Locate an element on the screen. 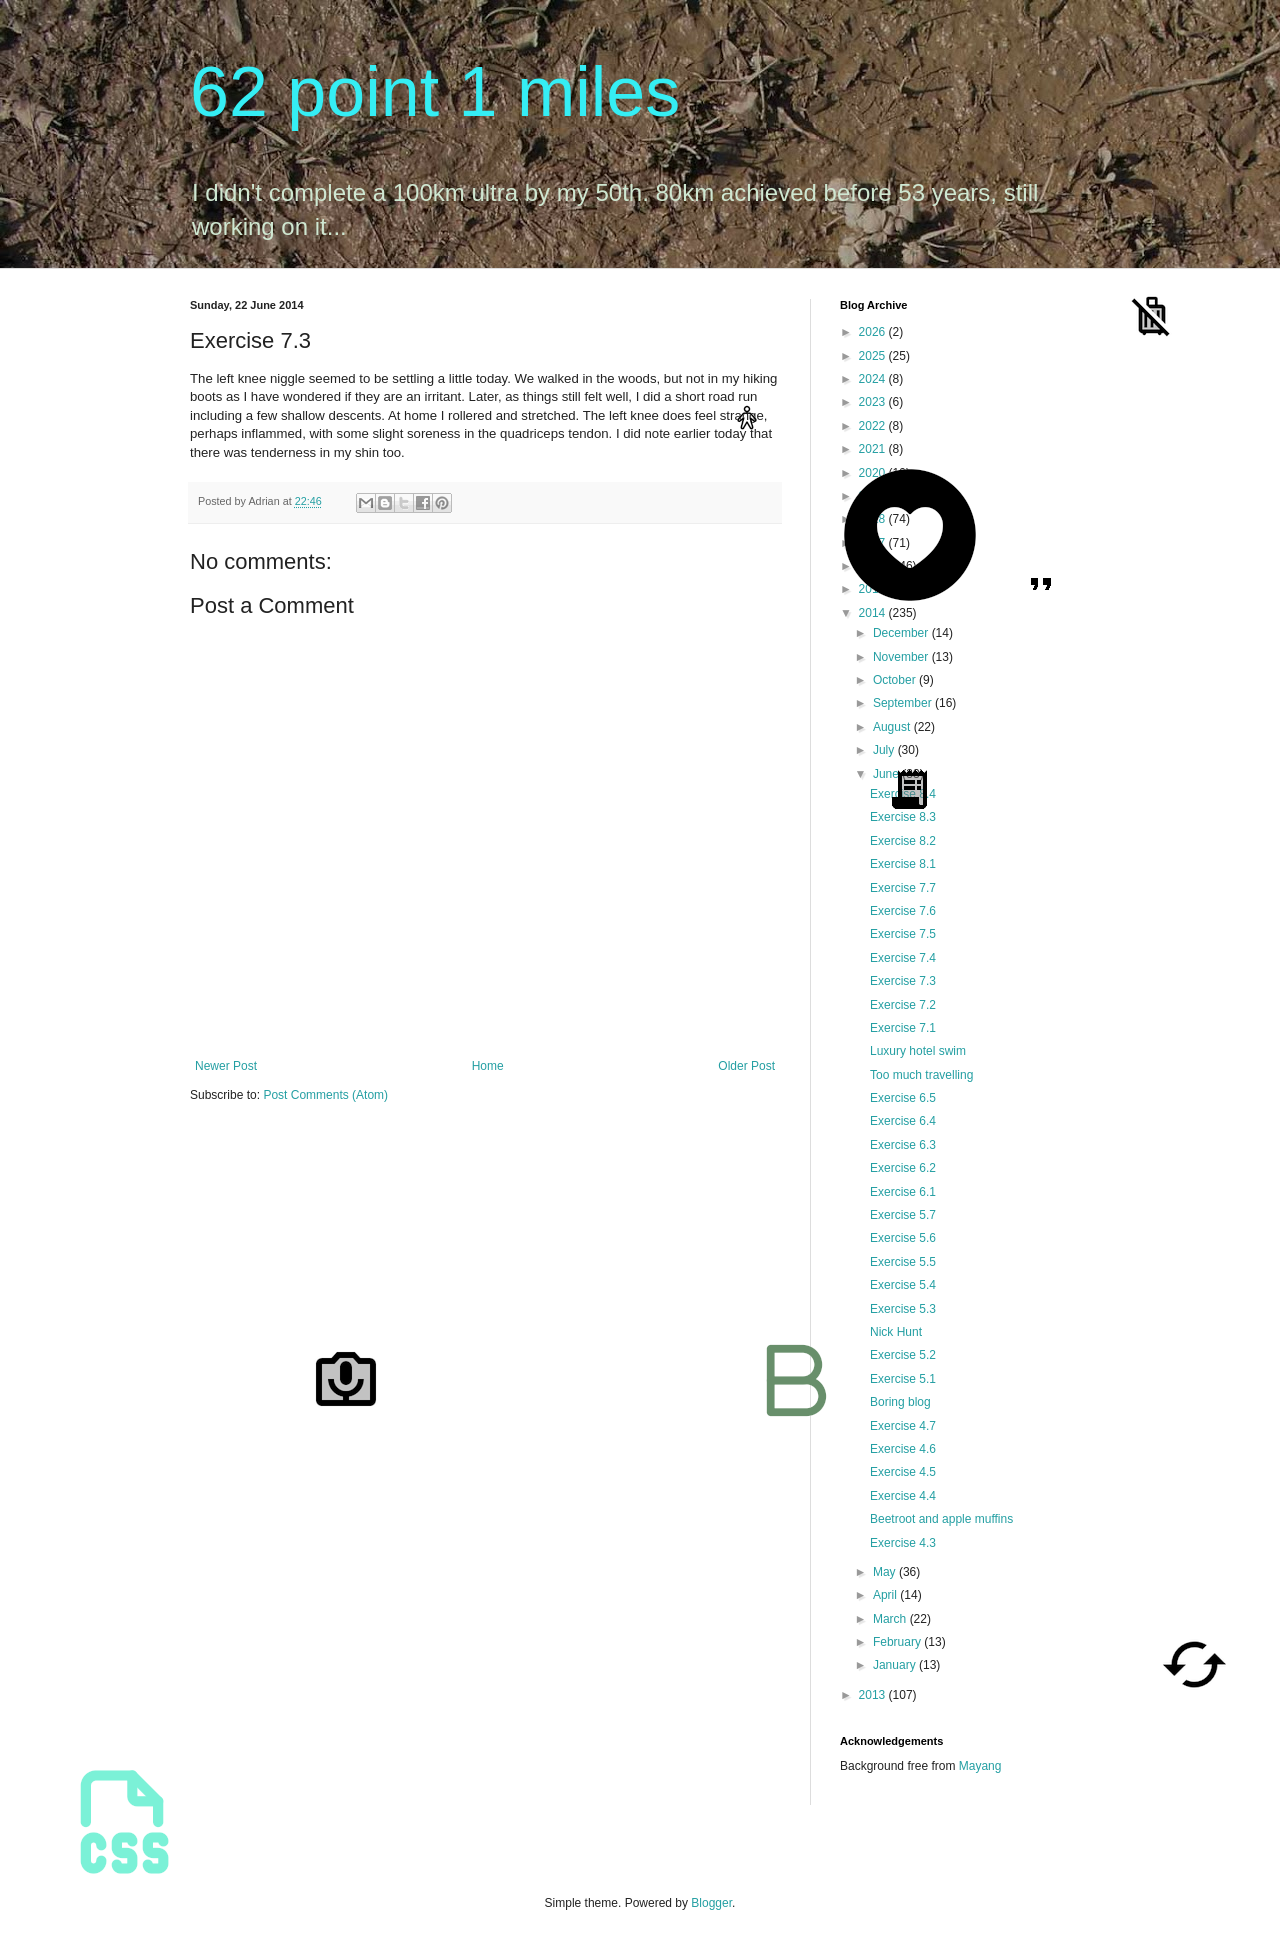 The height and width of the screenshot is (1942, 1280). add to favorites is located at coordinates (910, 535).